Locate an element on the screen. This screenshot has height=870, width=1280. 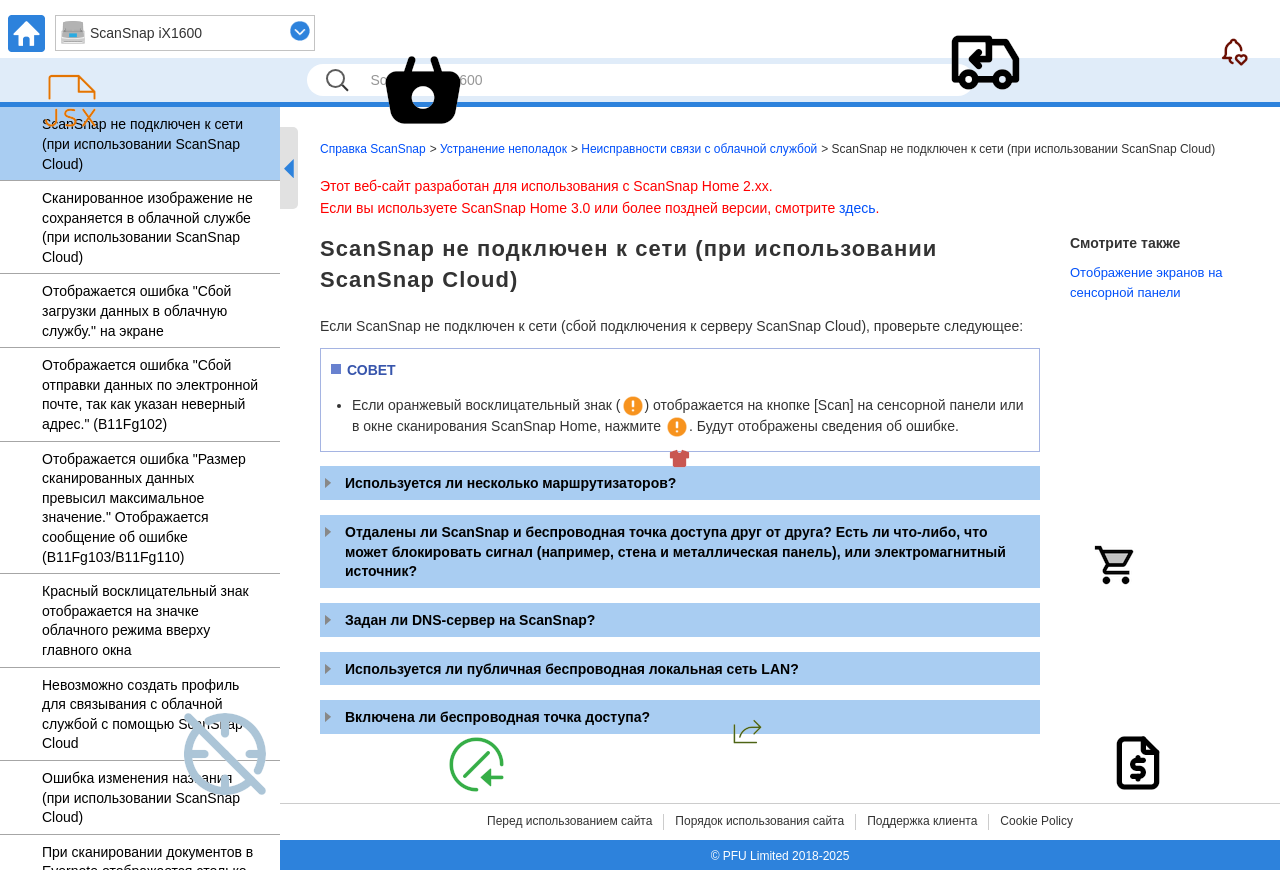
view shopping basket is located at coordinates (423, 90).